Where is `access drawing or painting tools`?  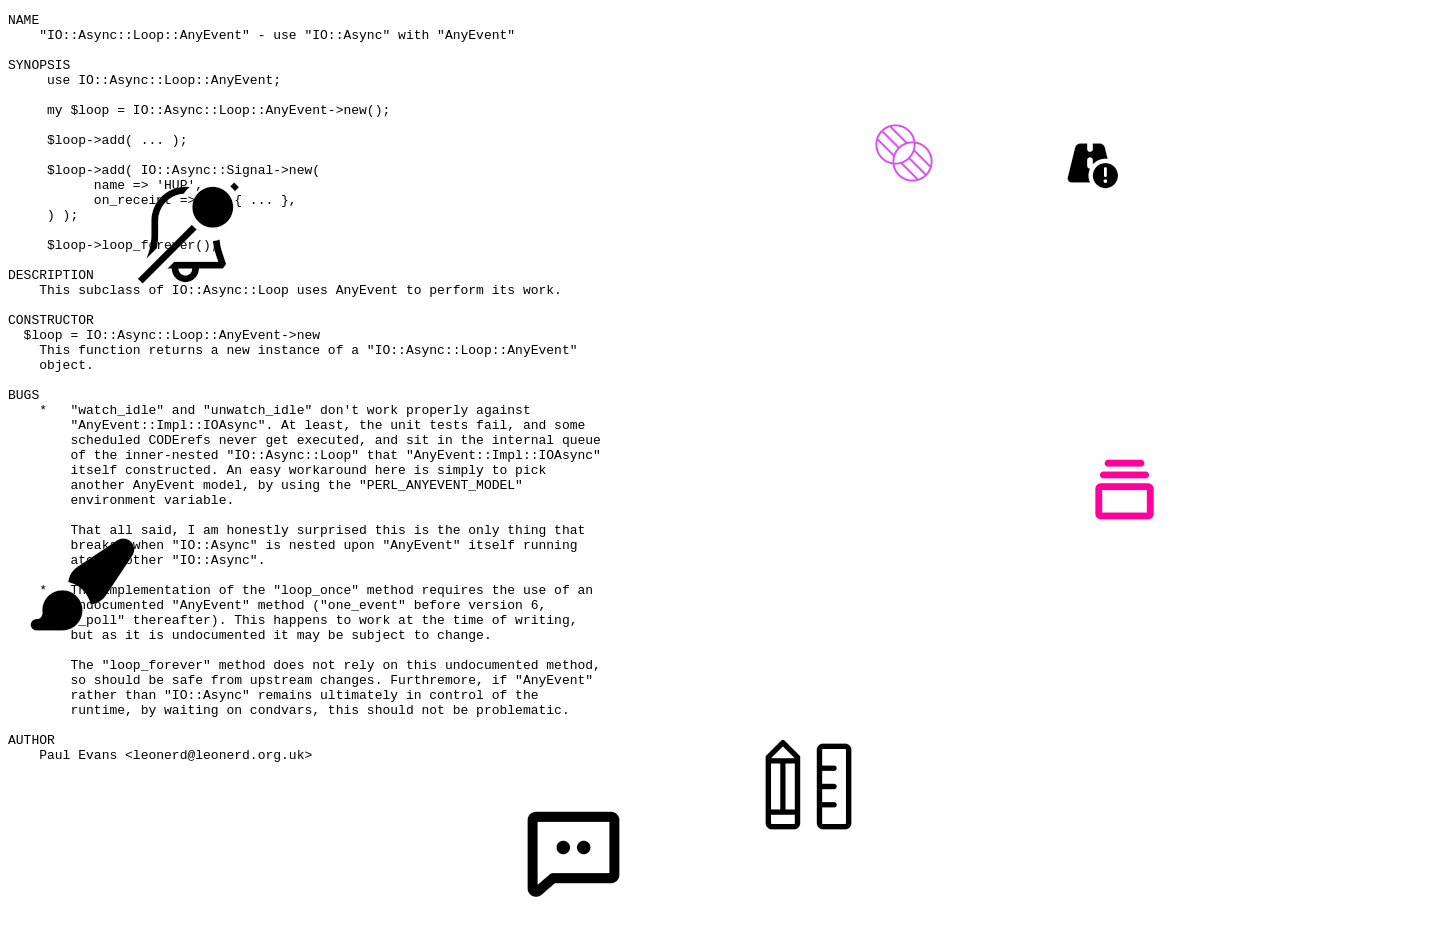
access drawing or painting tools is located at coordinates (82, 584).